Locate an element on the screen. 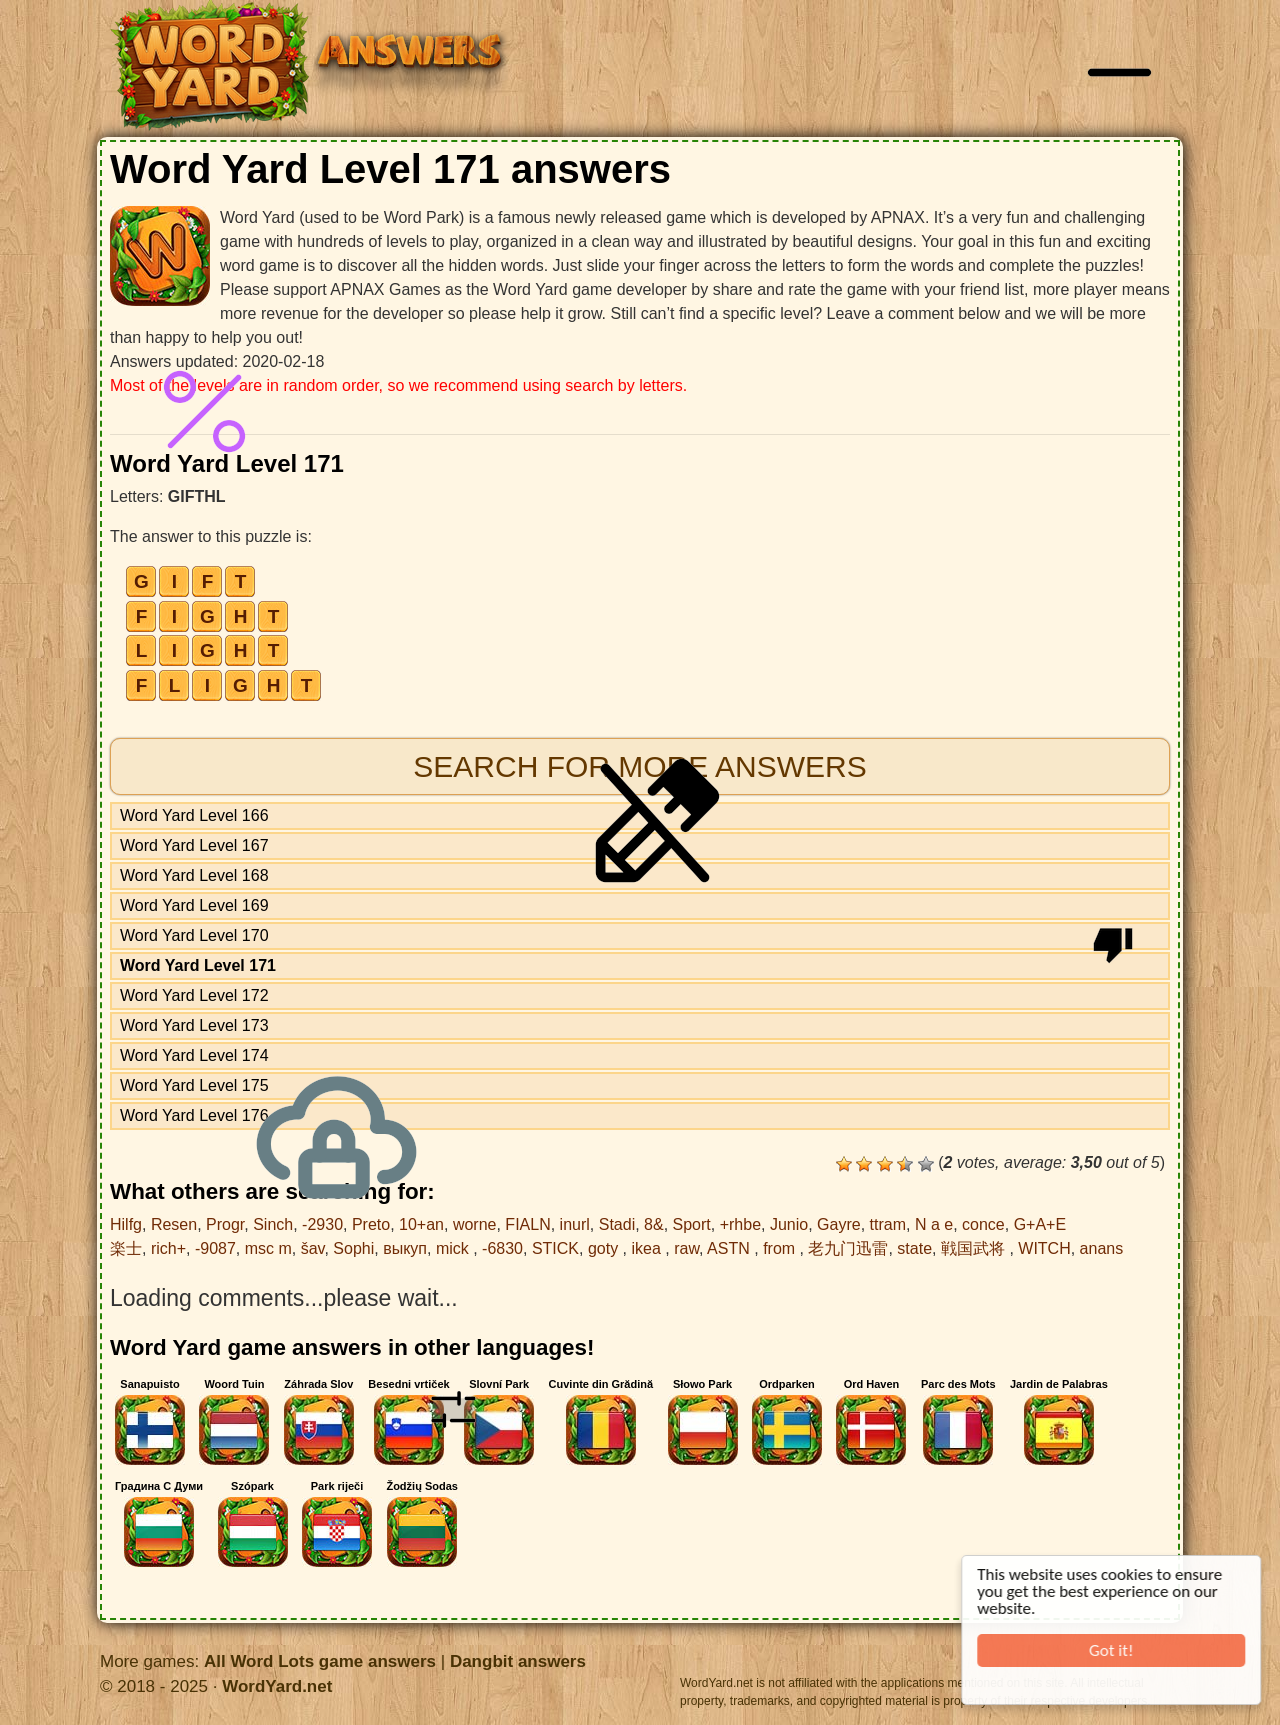 The width and height of the screenshot is (1280, 1725). dislike or downvote content is located at coordinates (1113, 944).